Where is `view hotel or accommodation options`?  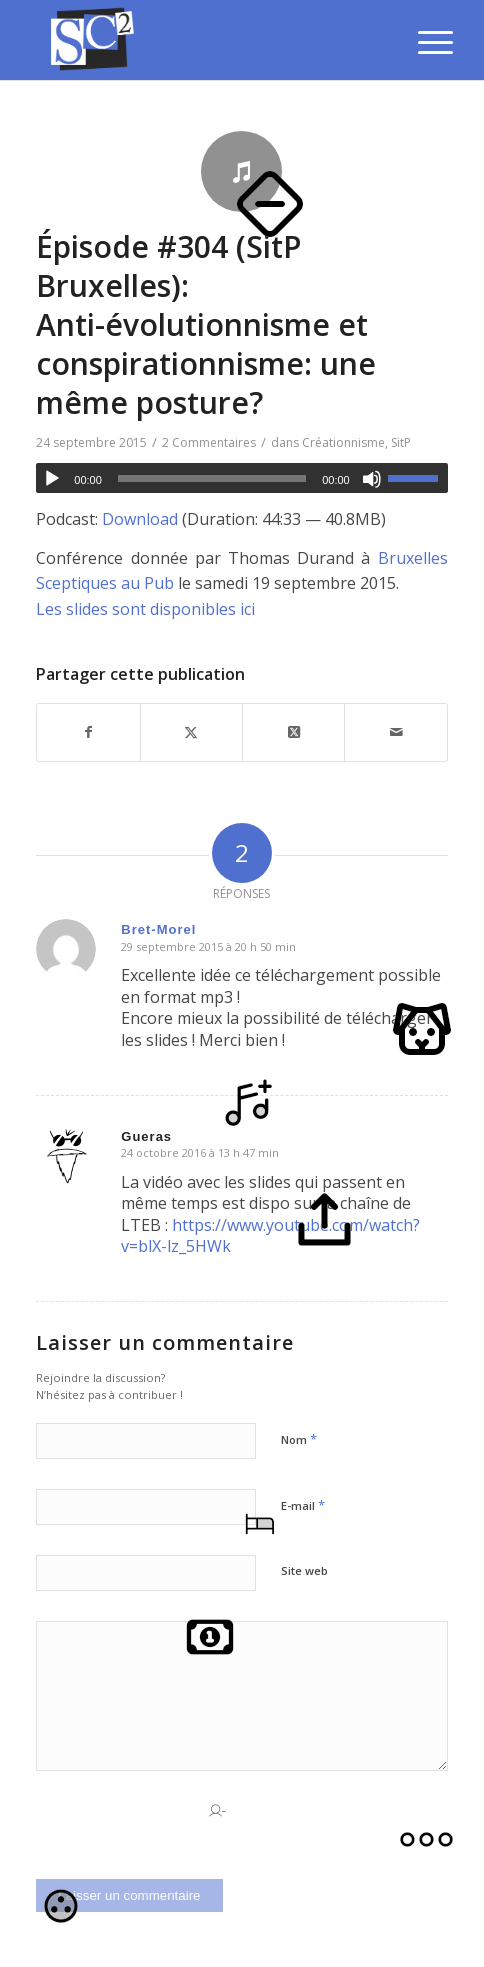
view hotel or accommodation options is located at coordinates (259, 1524).